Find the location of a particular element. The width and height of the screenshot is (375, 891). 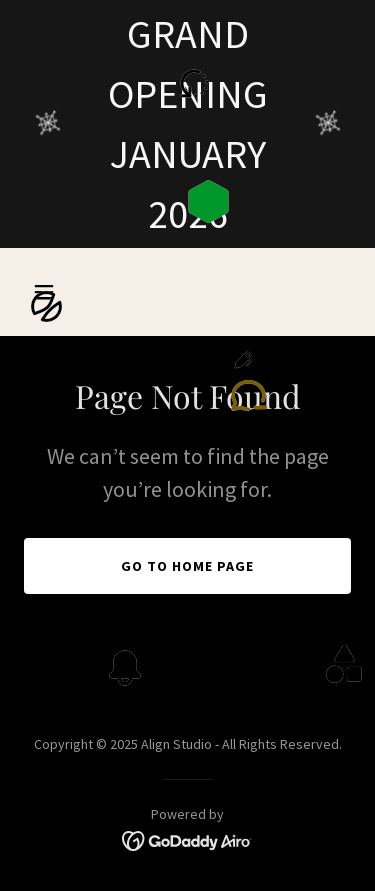

indicates a category or tag grouping is located at coordinates (208, 201).